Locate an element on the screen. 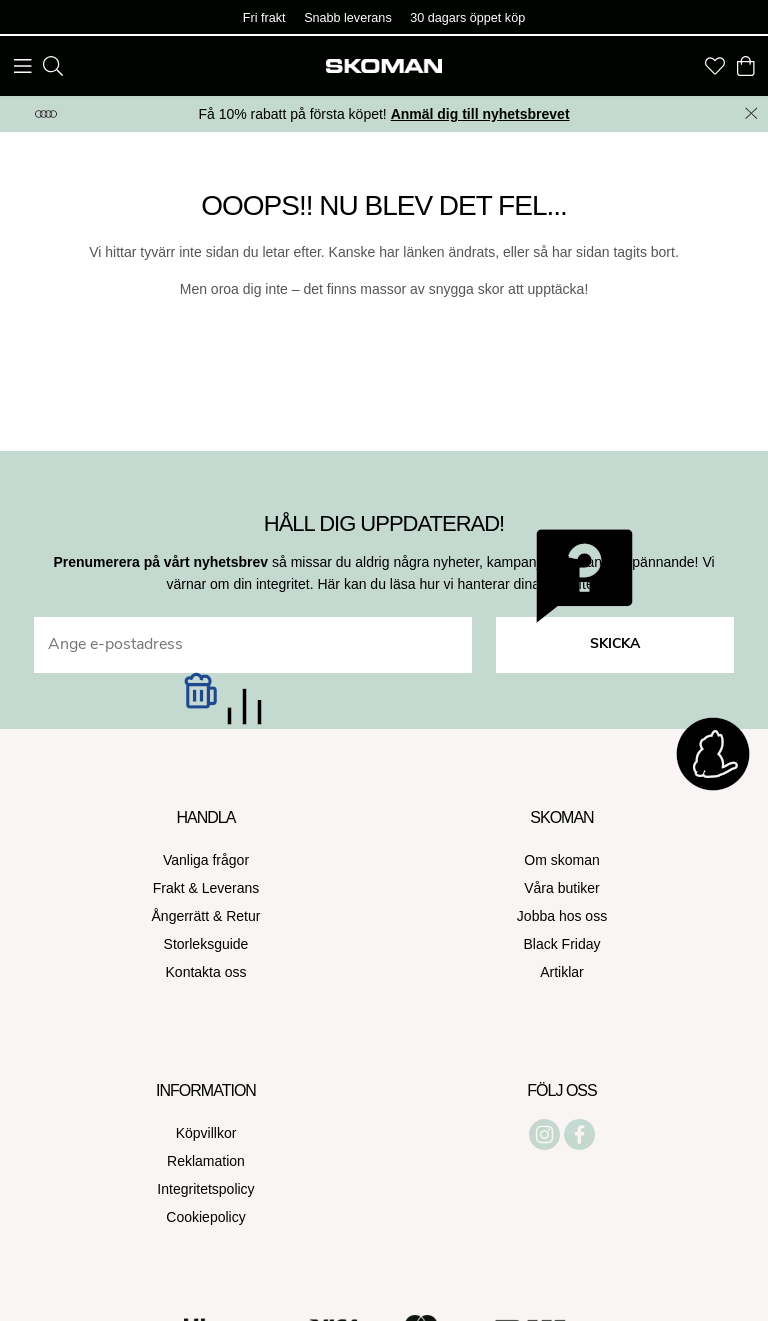 Image resolution: width=768 pixels, height=1321 pixels. Audi brand or vehicle information is located at coordinates (46, 114).